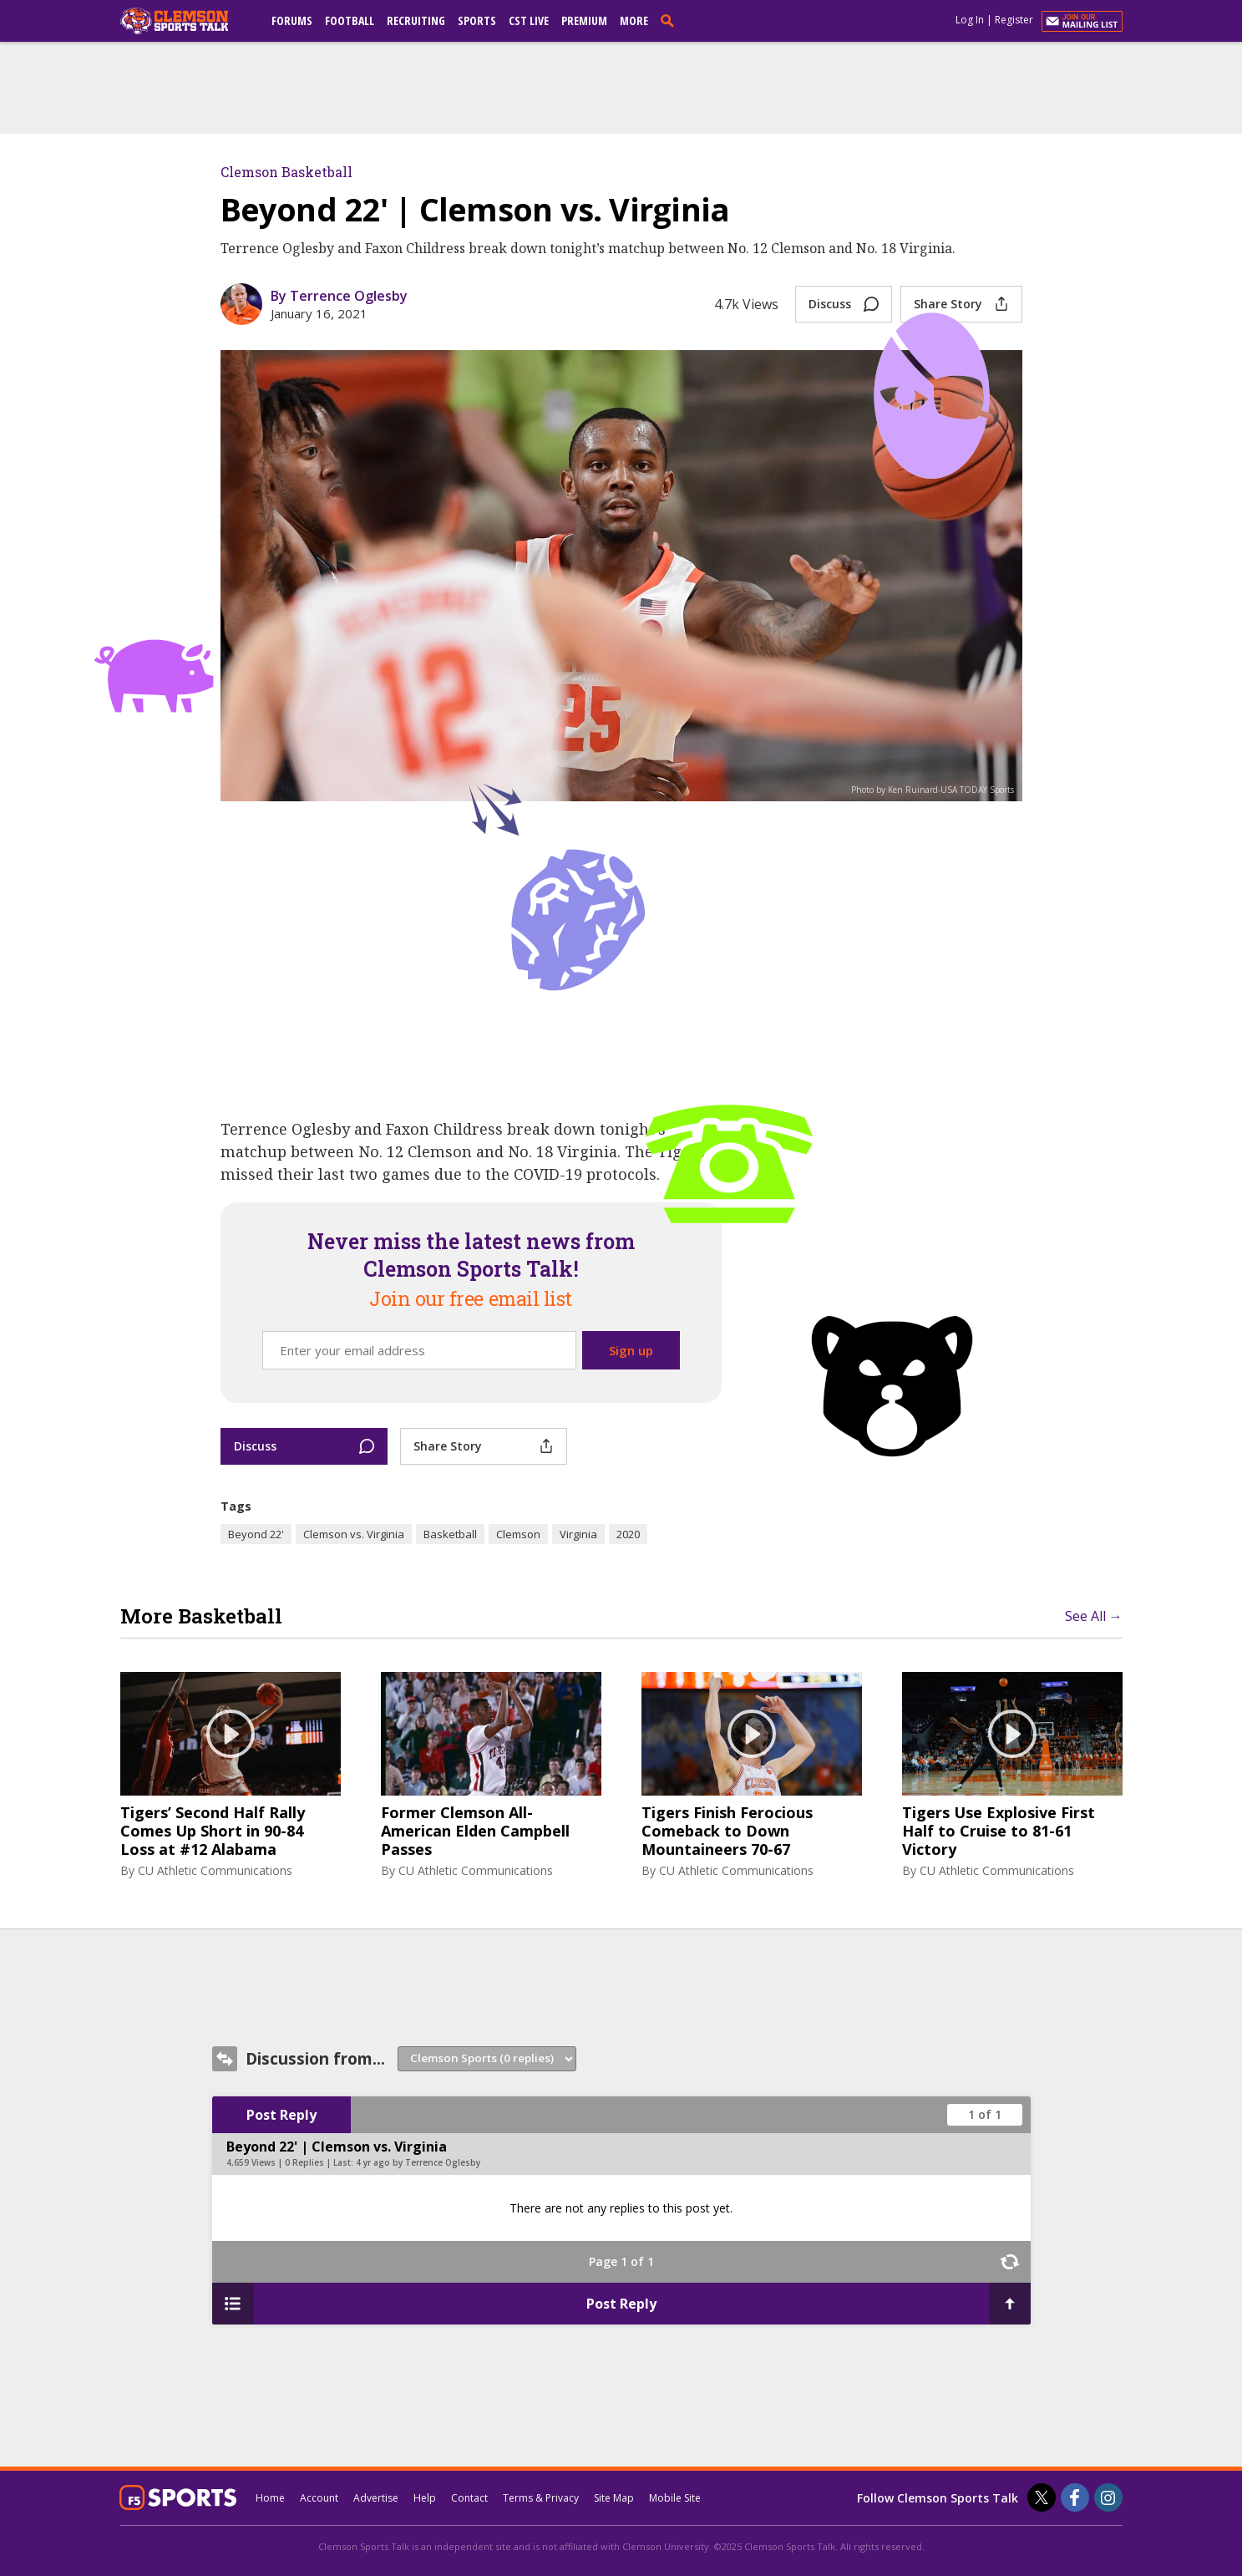 The width and height of the screenshot is (1242, 2576). Describe the element at coordinates (573, 917) in the screenshot. I see `represents space debris or asteroid in a game interface` at that location.